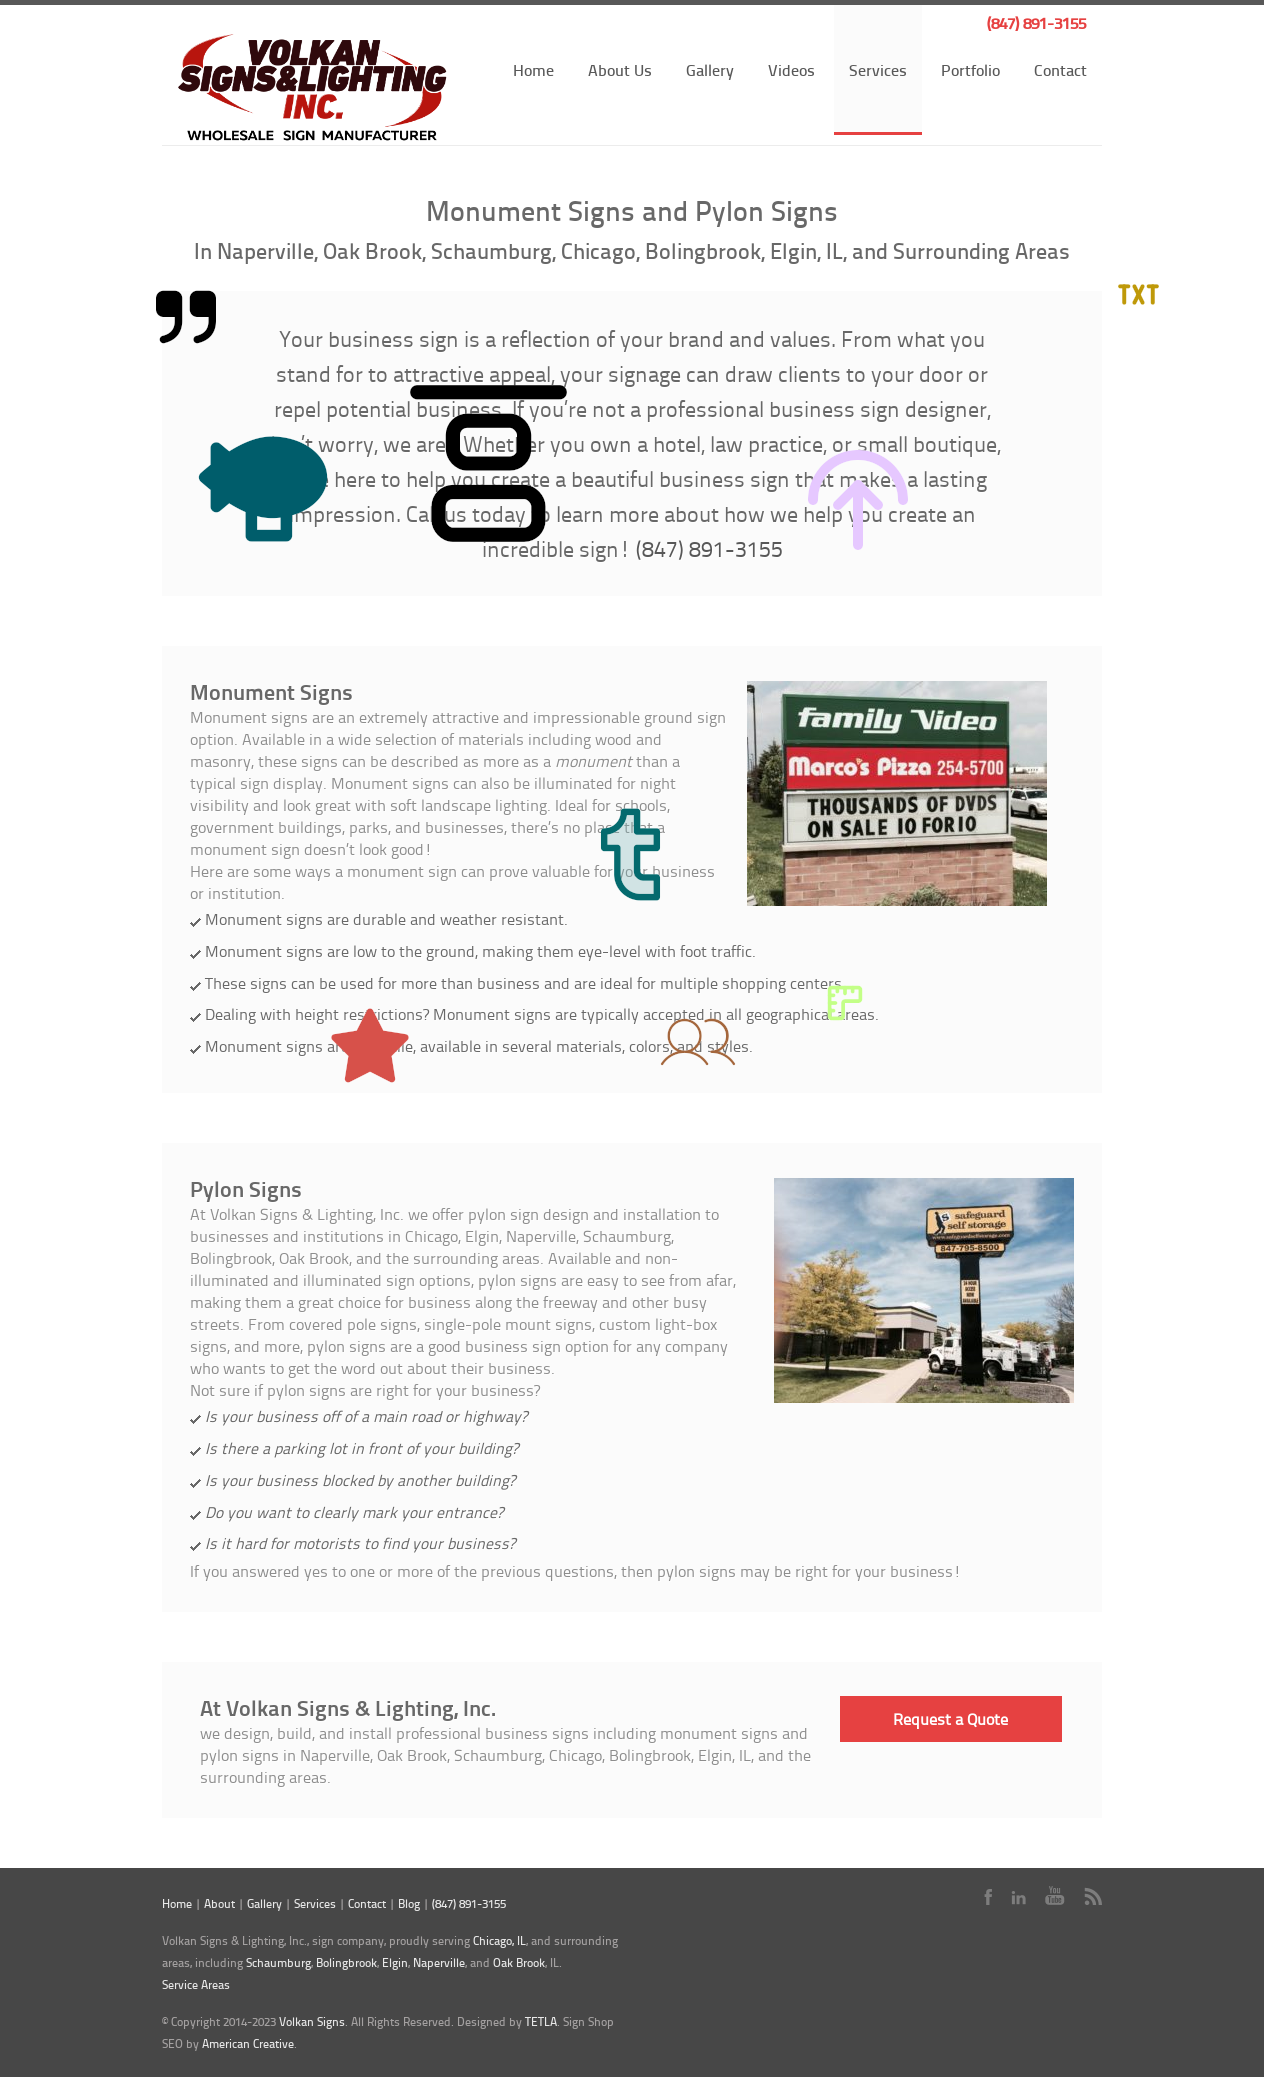 The width and height of the screenshot is (1264, 2077). I want to click on view all users or contacts, so click(698, 1042).